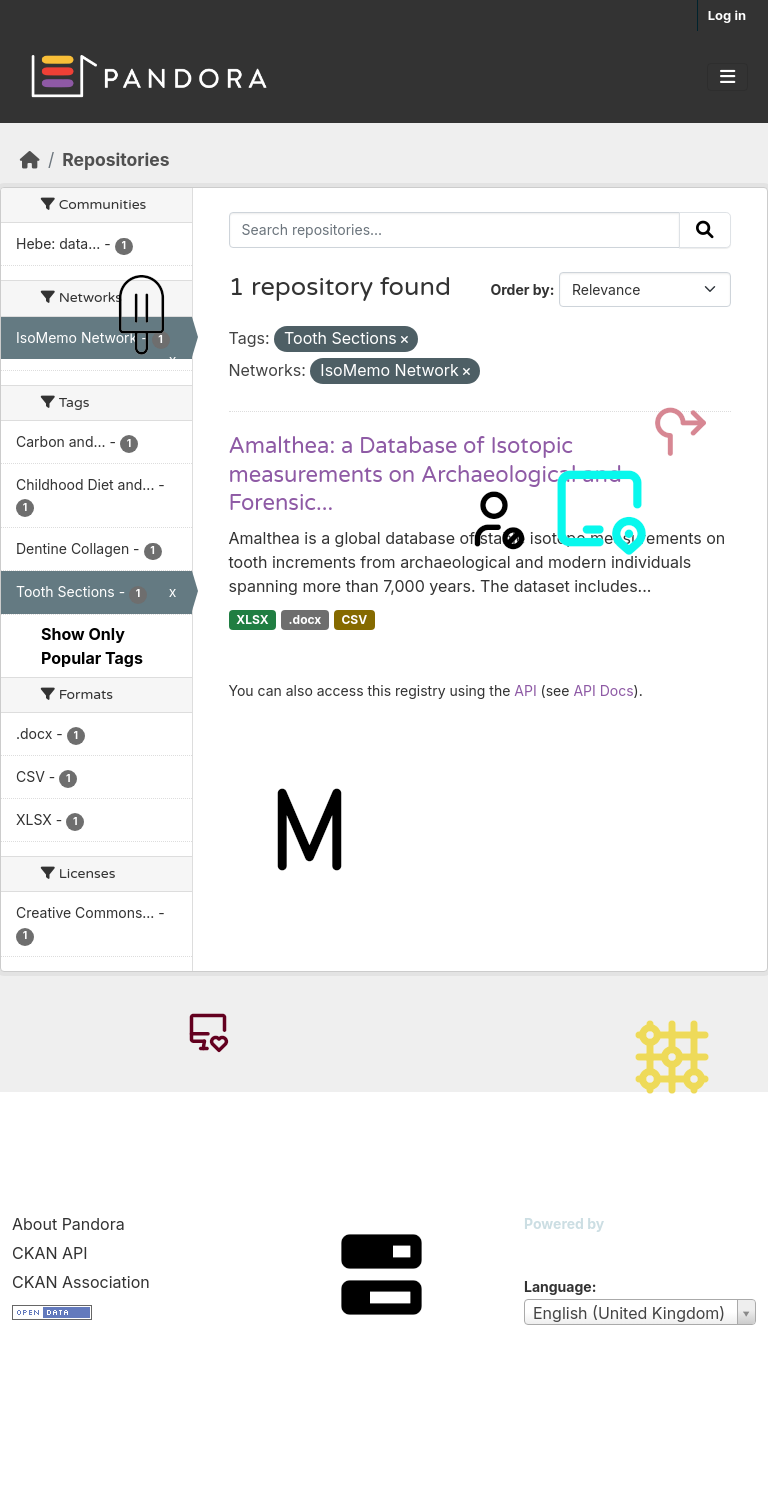 This screenshot has height=1505, width=768. What do you see at coordinates (208, 1032) in the screenshot?
I see `add this device to favorites` at bounding box center [208, 1032].